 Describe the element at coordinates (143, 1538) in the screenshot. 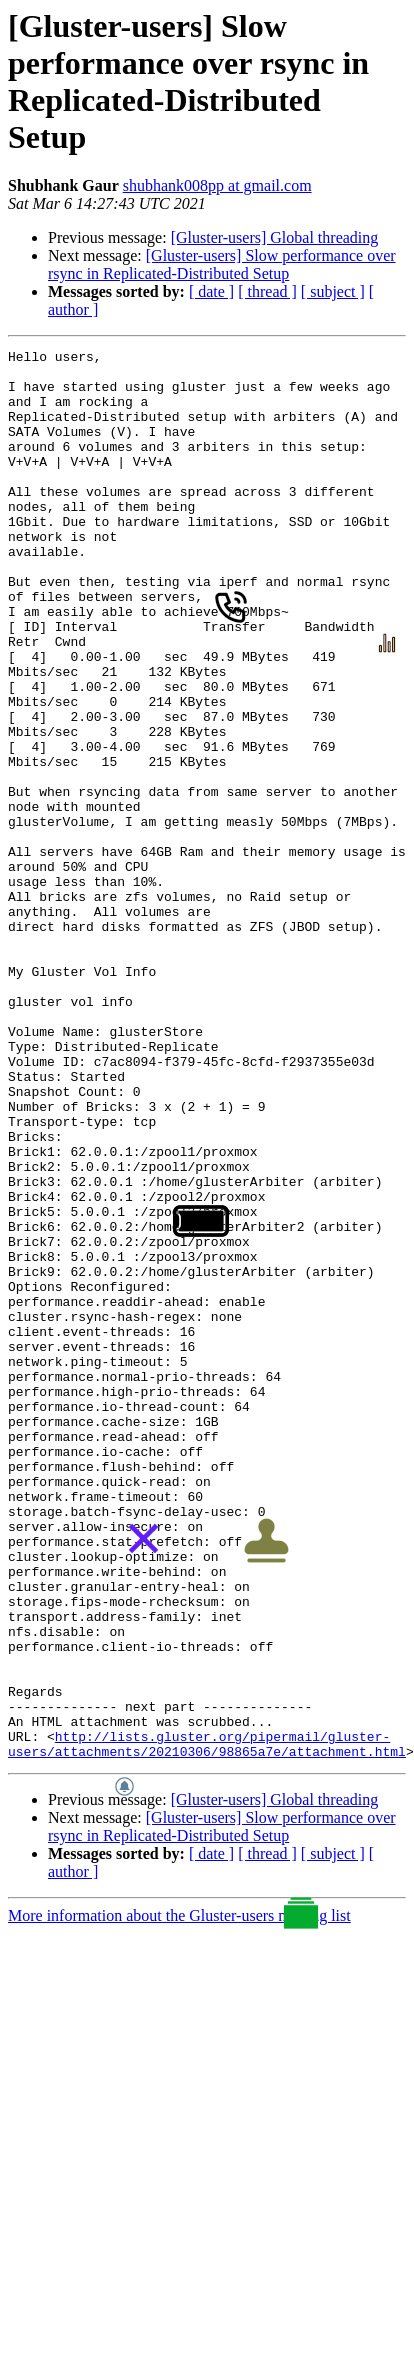

I see `close the current window or dialog` at that location.